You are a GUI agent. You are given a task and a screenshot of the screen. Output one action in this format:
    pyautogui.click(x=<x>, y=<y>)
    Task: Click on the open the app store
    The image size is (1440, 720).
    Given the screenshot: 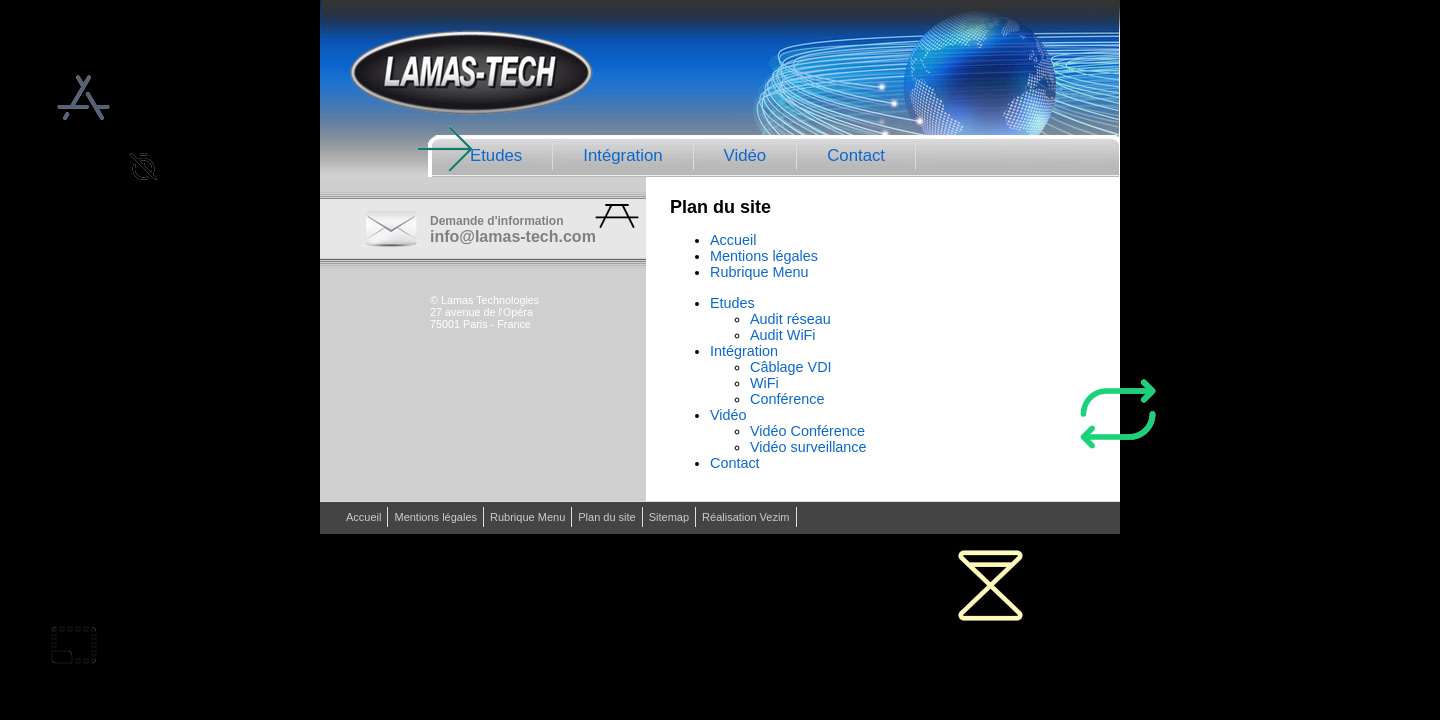 What is the action you would take?
    pyautogui.click(x=83, y=99)
    